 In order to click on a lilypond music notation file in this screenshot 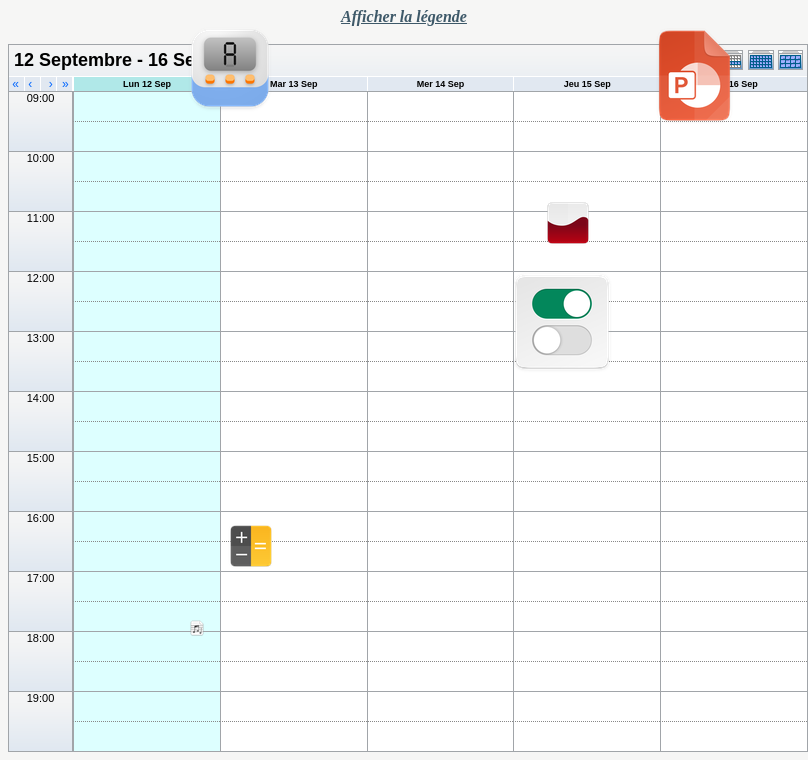, I will do `click(197, 628)`.